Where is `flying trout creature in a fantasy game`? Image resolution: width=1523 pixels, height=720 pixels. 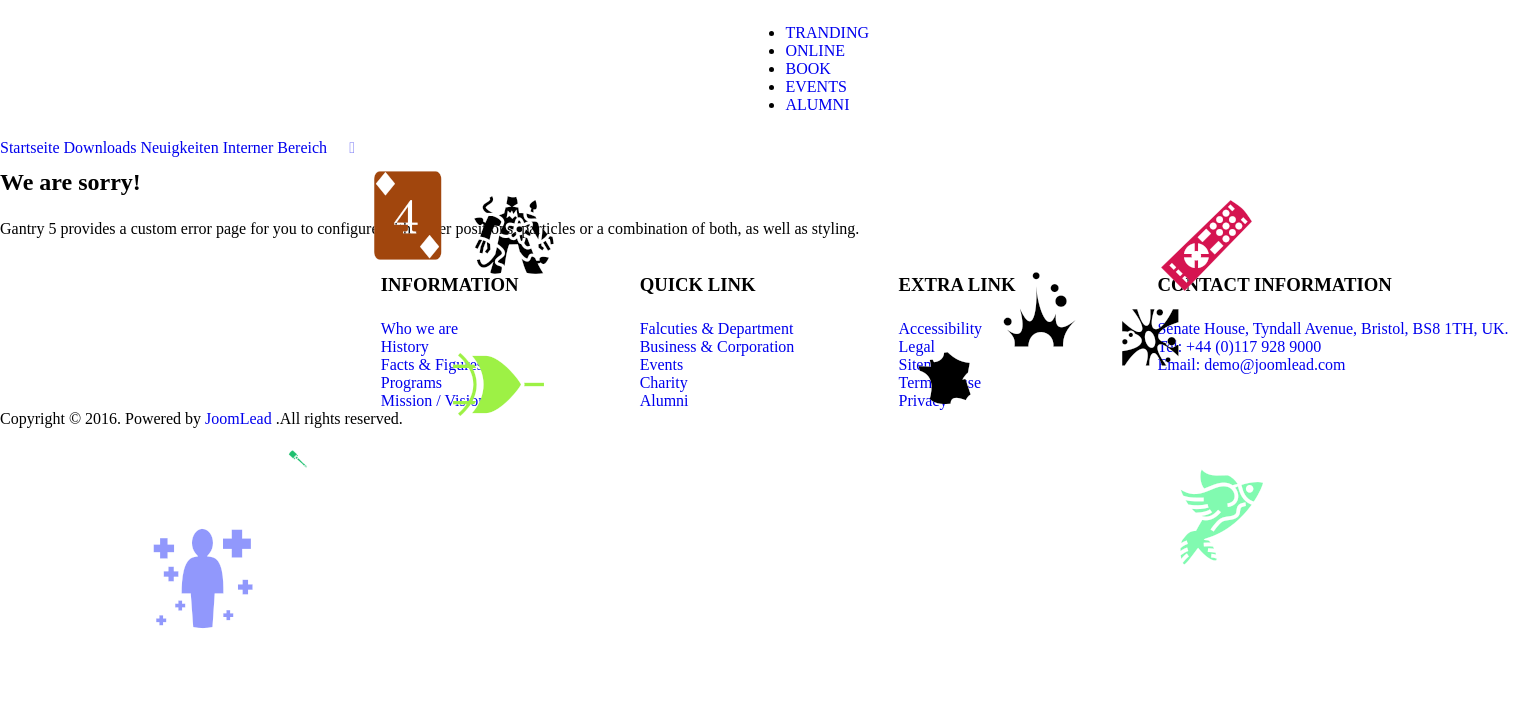 flying trout creature in a fantasy game is located at coordinates (1222, 517).